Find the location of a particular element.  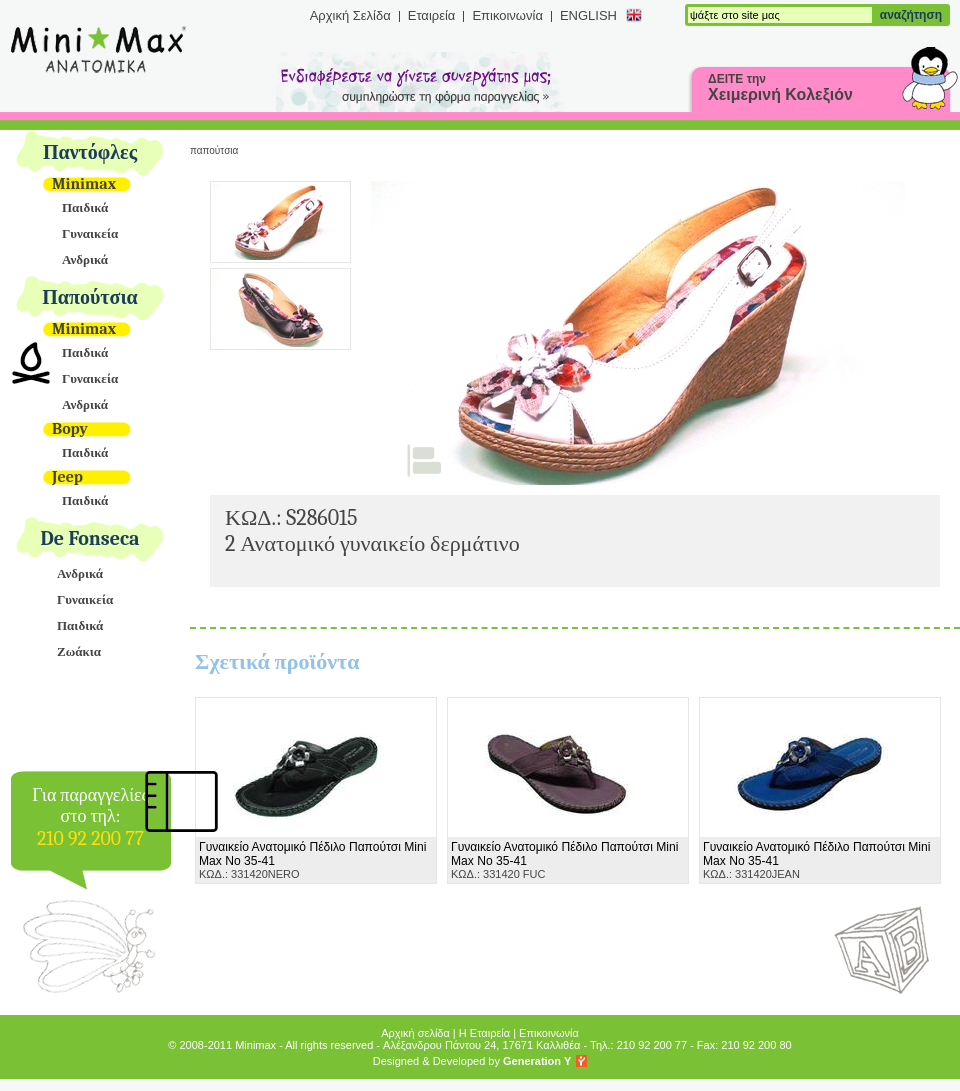

access camping or outdoor activity features is located at coordinates (31, 363).